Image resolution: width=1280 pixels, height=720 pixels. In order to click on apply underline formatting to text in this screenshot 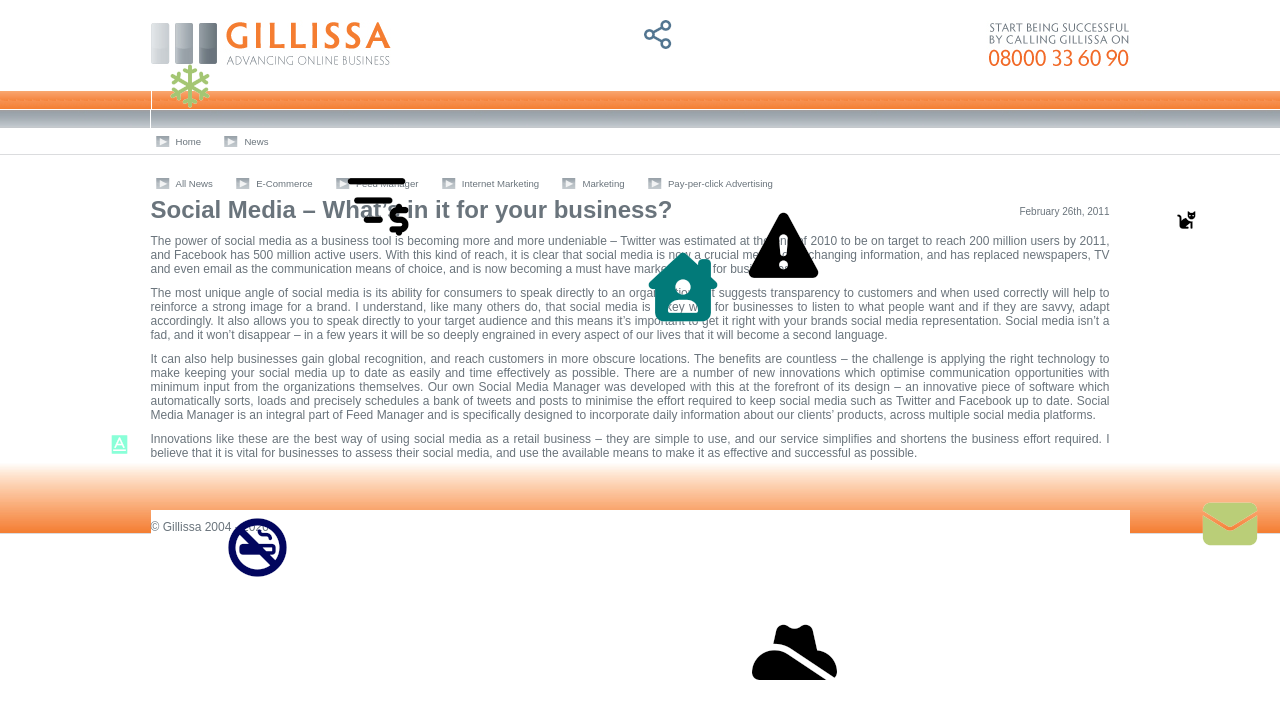, I will do `click(119, 444)`.